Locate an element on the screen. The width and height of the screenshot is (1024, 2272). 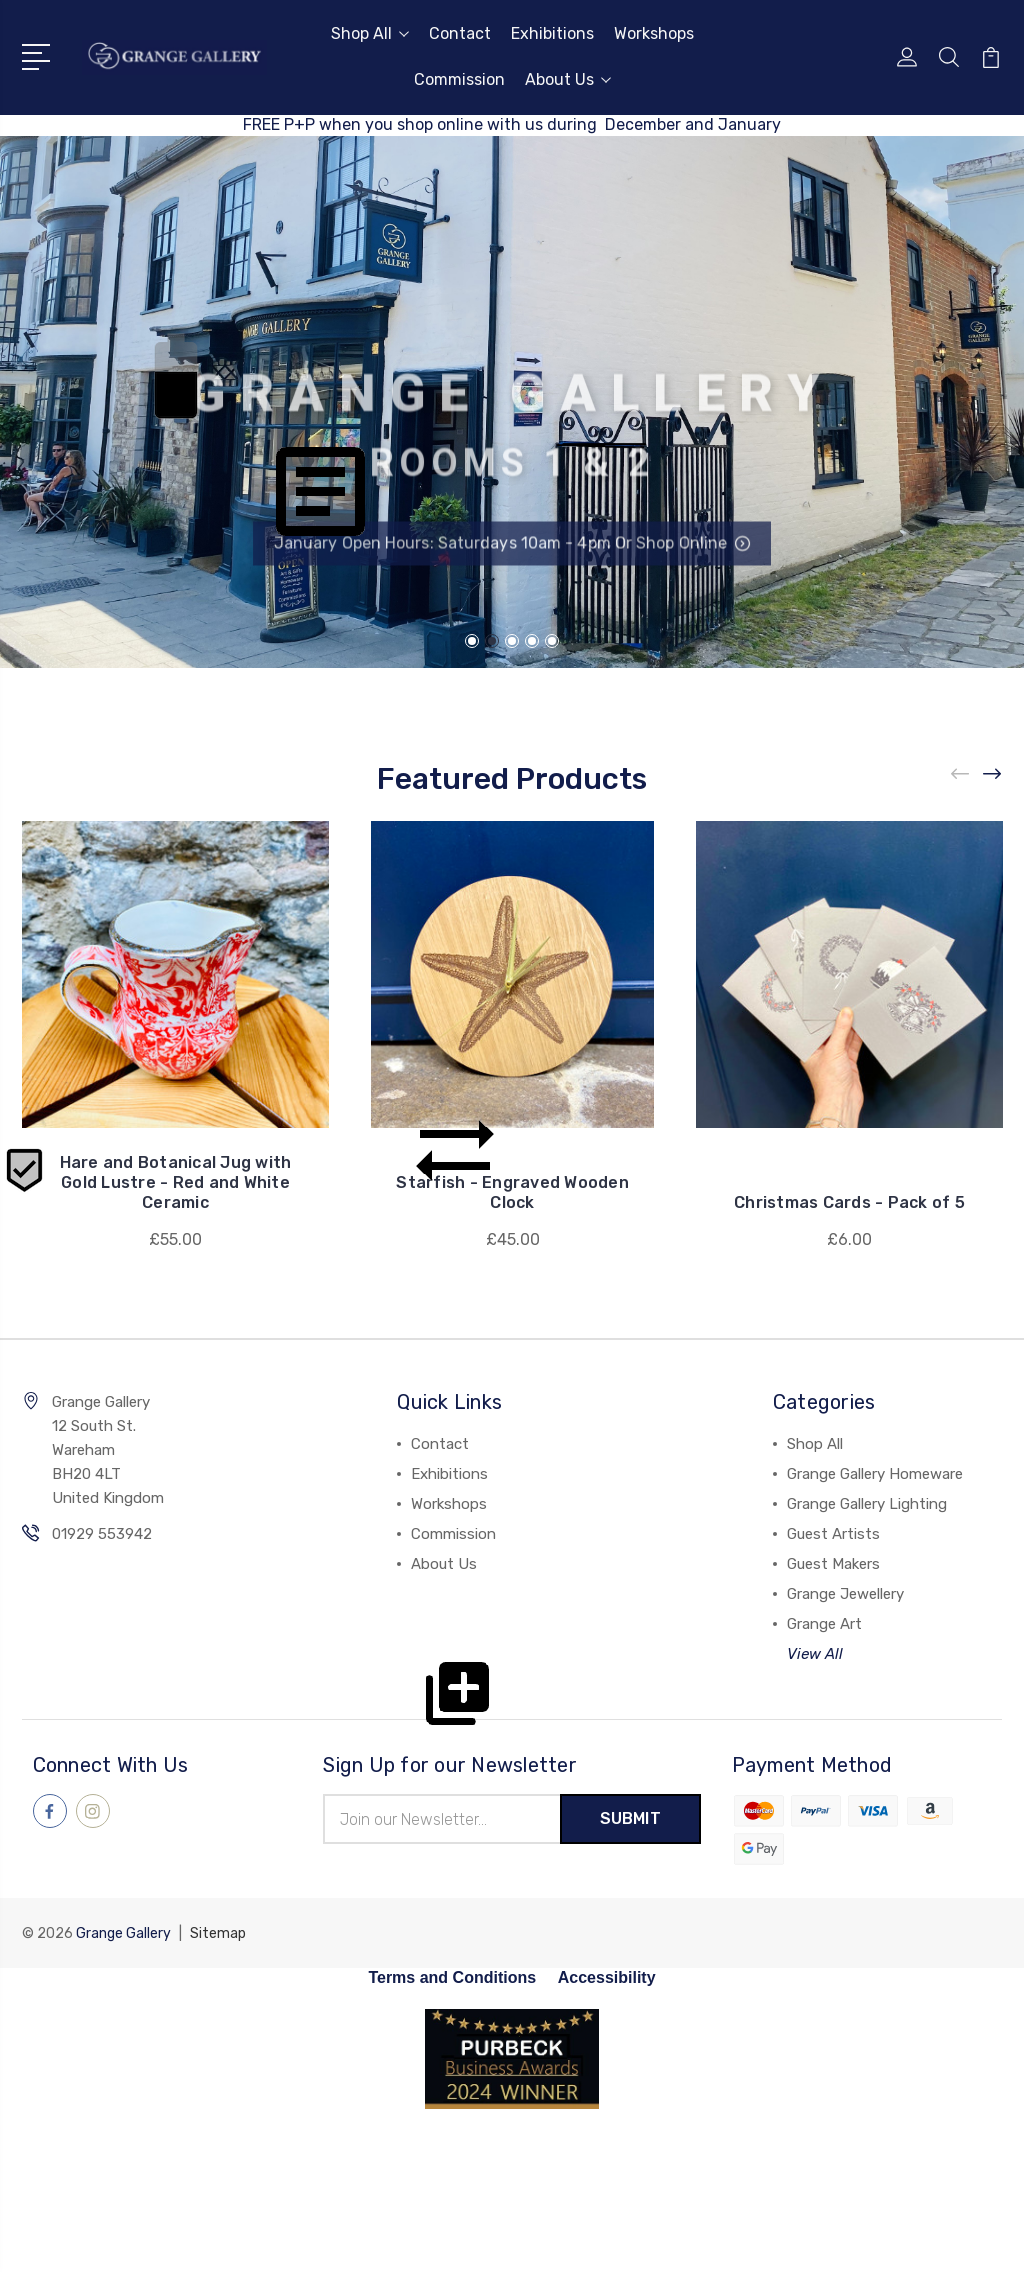
indicates battery level at approximately 60% is located at coordinates (176, 376).